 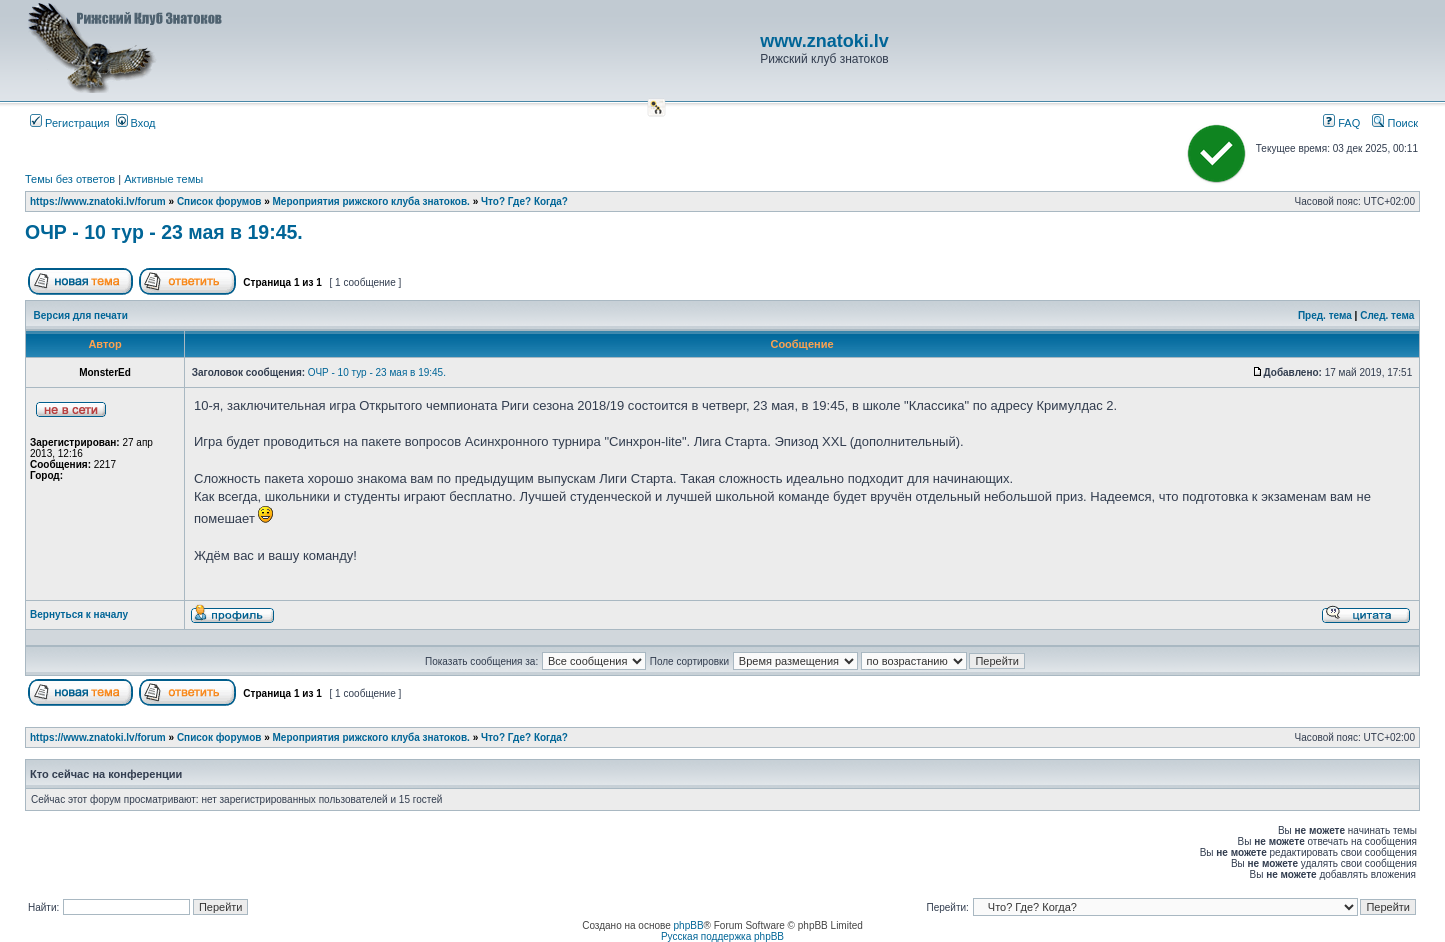 I want to click on confirm or accept an action, so click(x=1216, y=153).